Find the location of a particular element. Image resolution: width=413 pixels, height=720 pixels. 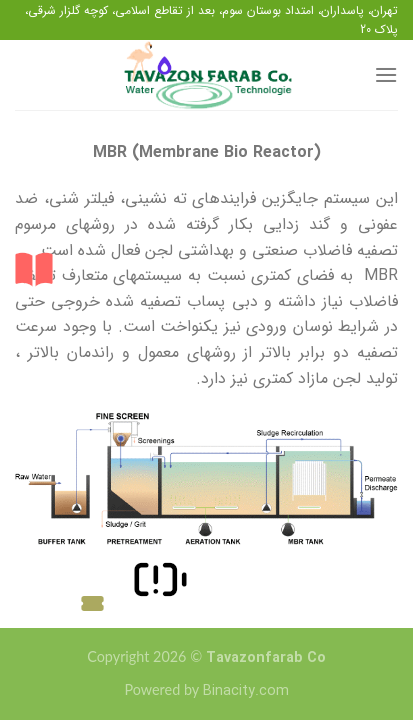

indicates low battery warning is located at coordinates (160, 579).